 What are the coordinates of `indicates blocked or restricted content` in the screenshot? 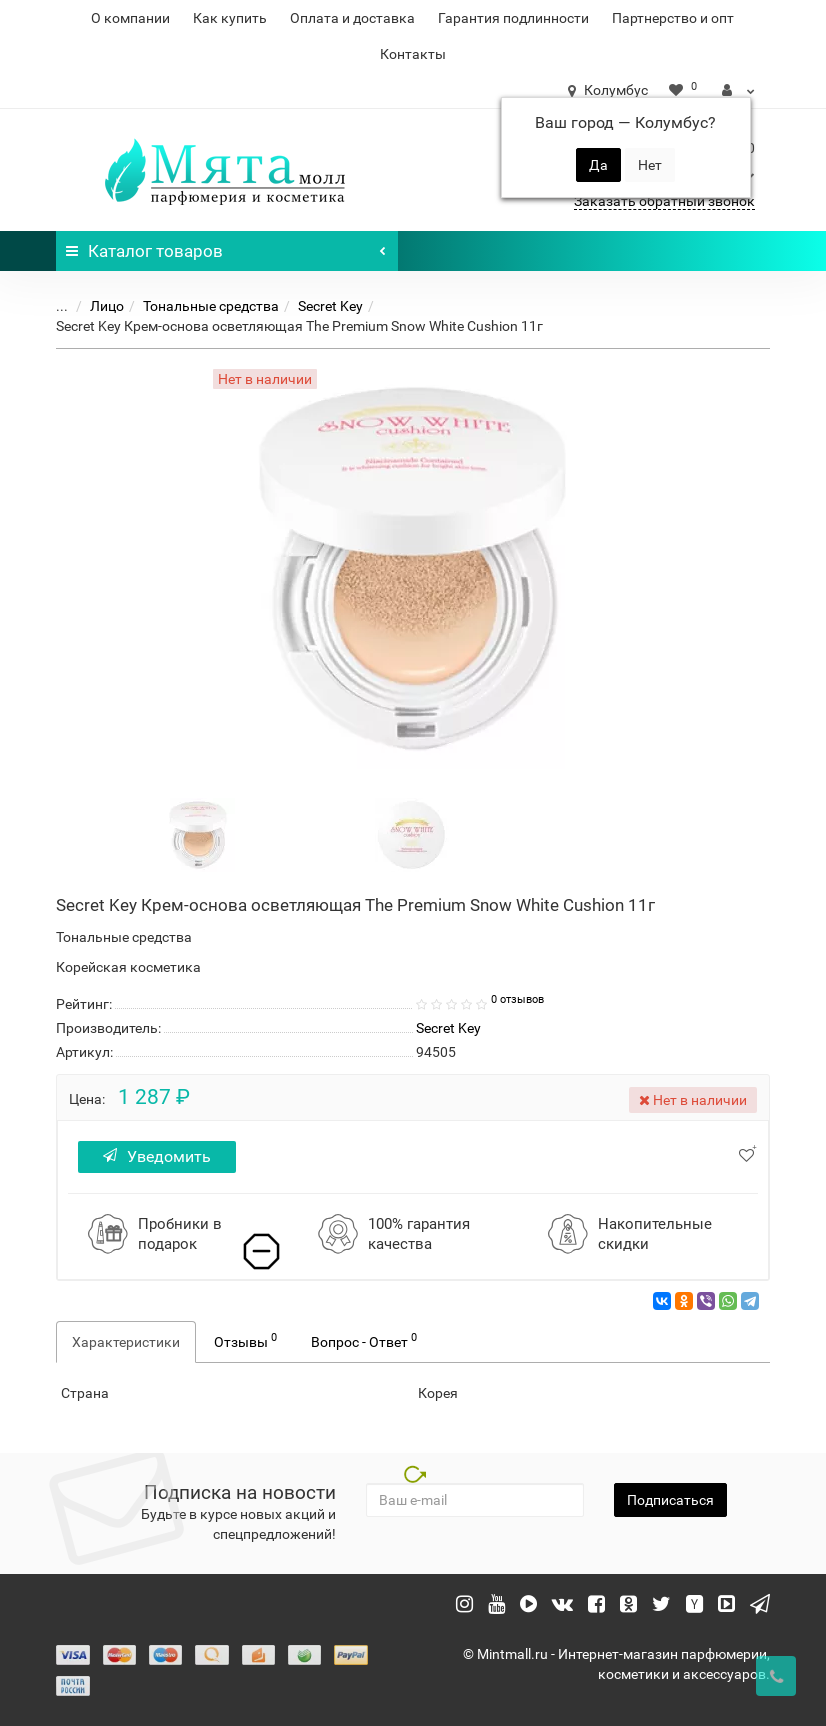 It's located at (261, 1251).